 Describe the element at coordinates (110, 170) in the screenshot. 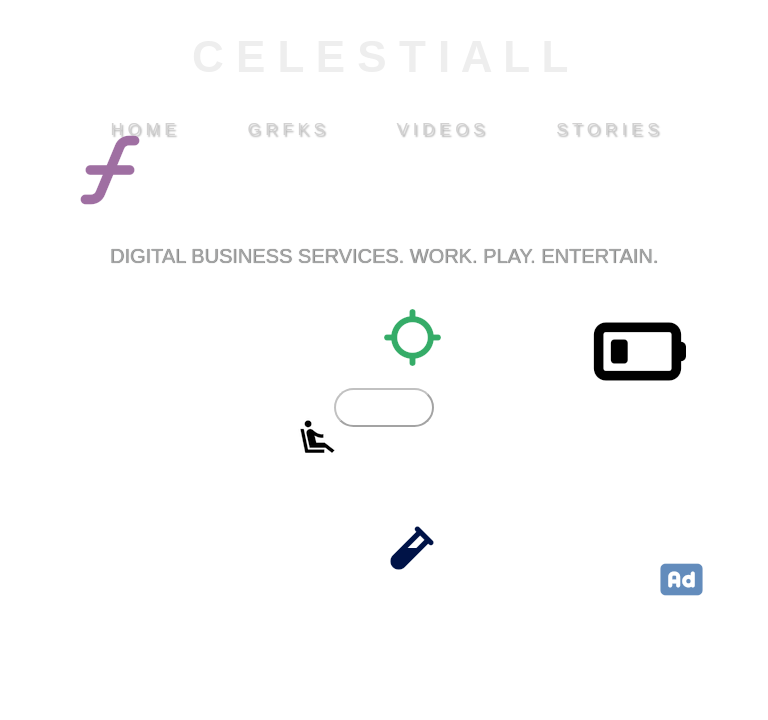

I see `indicates florin or dutch guilder currency` at that location.